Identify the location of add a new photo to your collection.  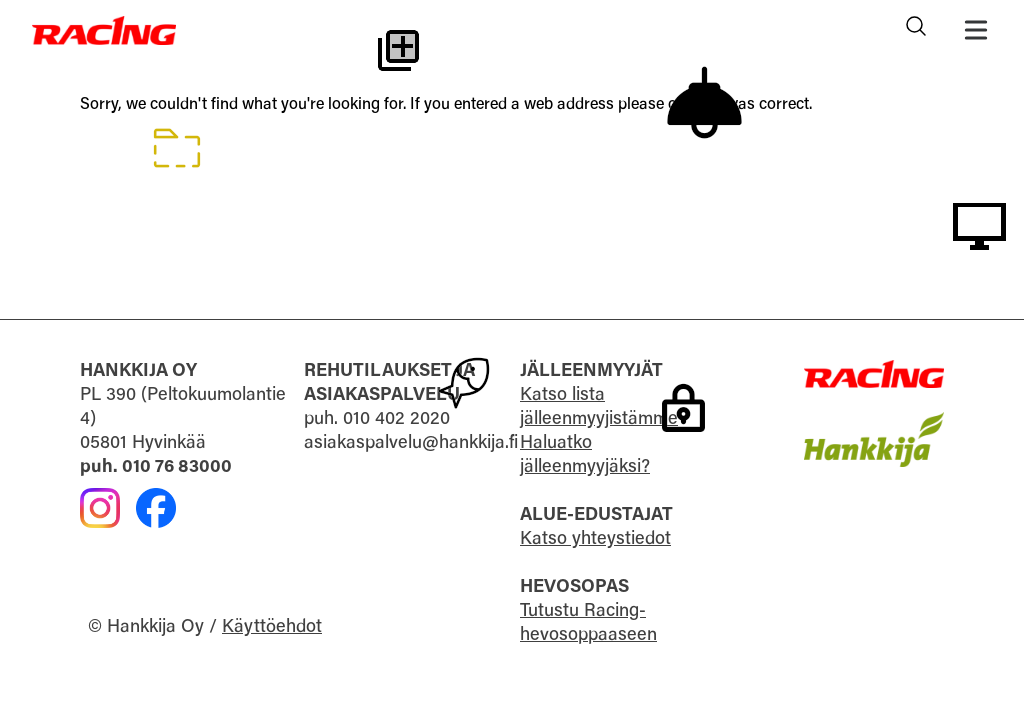
(398, 50).